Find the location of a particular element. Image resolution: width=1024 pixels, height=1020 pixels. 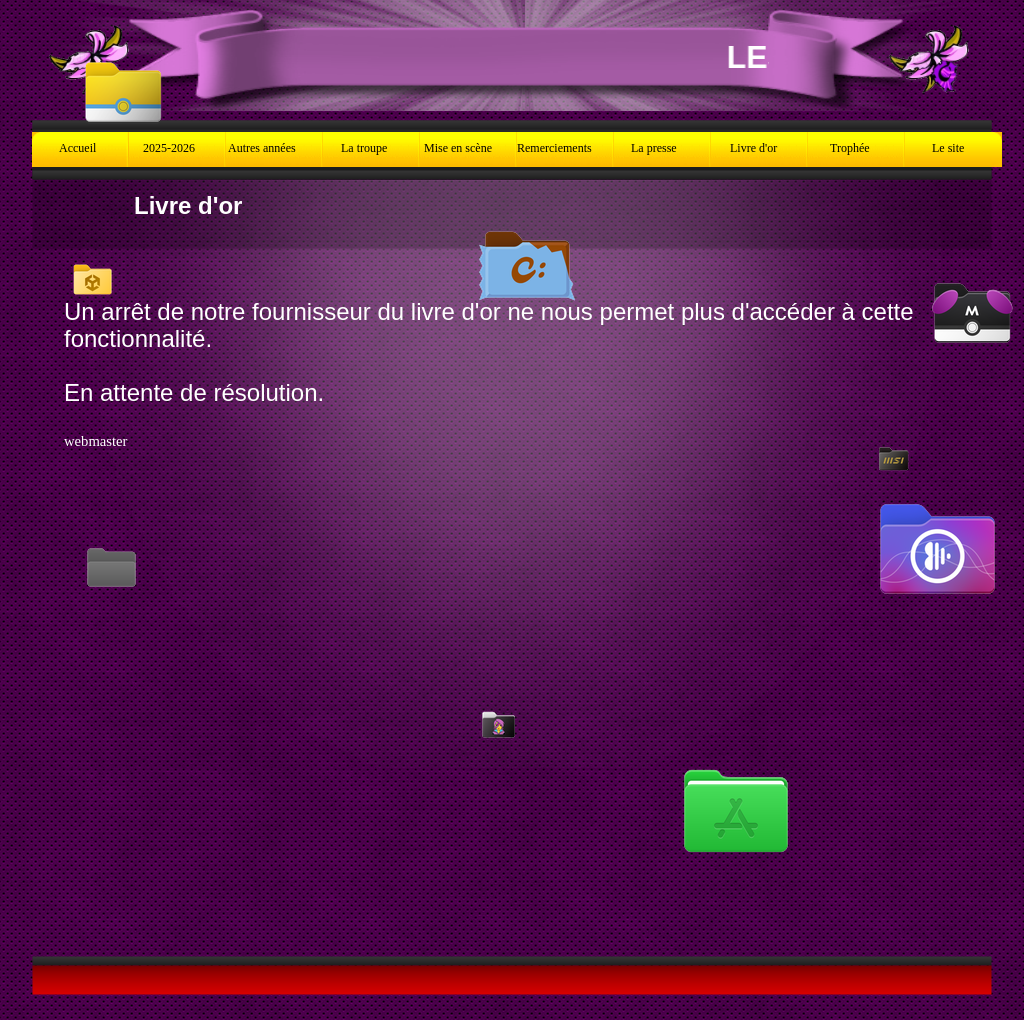

folder containing chocolatey package manager files is located at coordinates (527, 267).